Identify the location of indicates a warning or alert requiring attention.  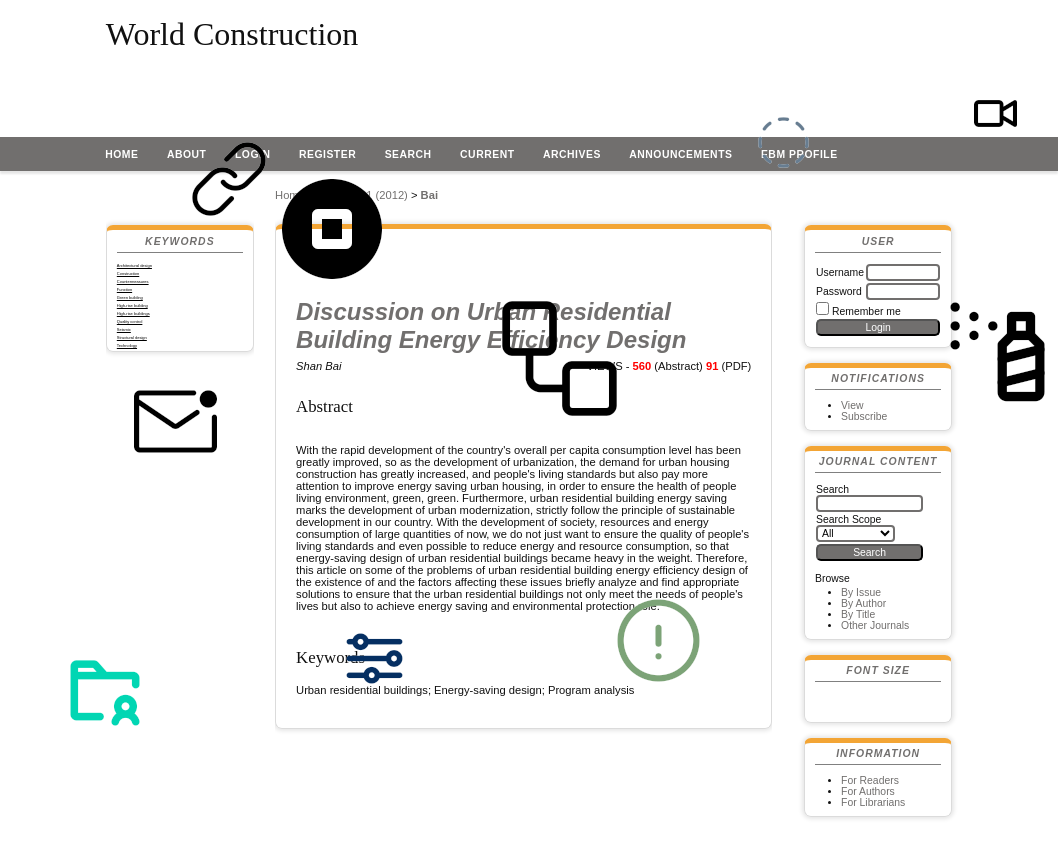
(658, 640).